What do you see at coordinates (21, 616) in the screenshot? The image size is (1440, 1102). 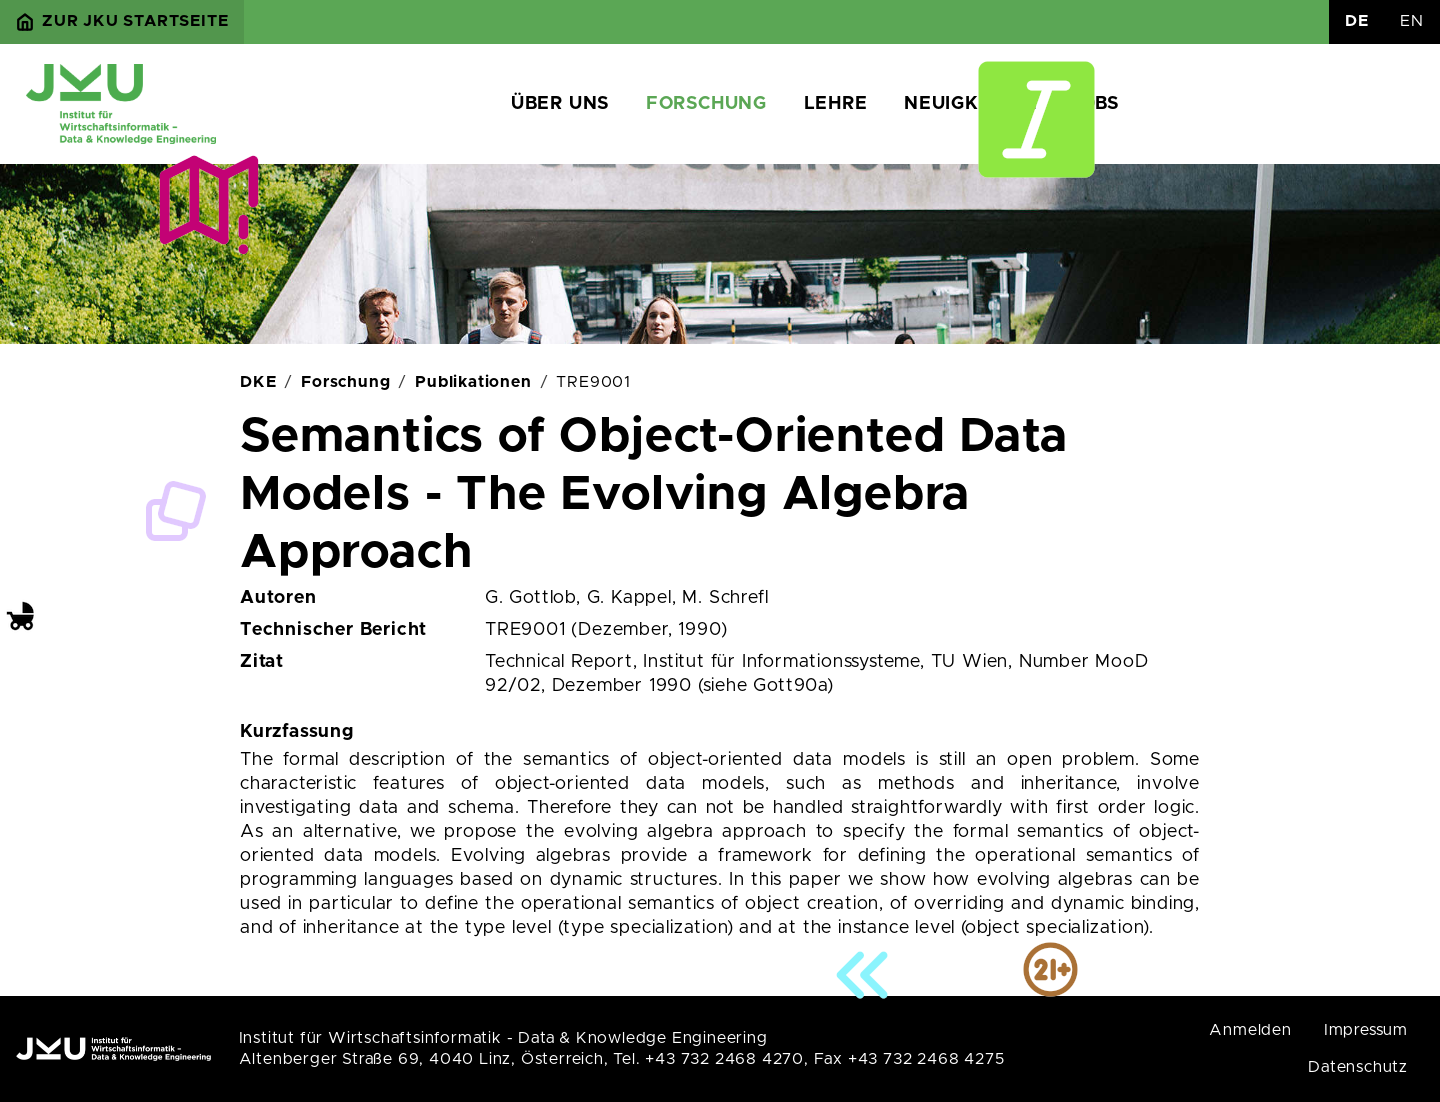 I see `indicates a child-friendly or family-friendly location` at bounding box center [21, 616].